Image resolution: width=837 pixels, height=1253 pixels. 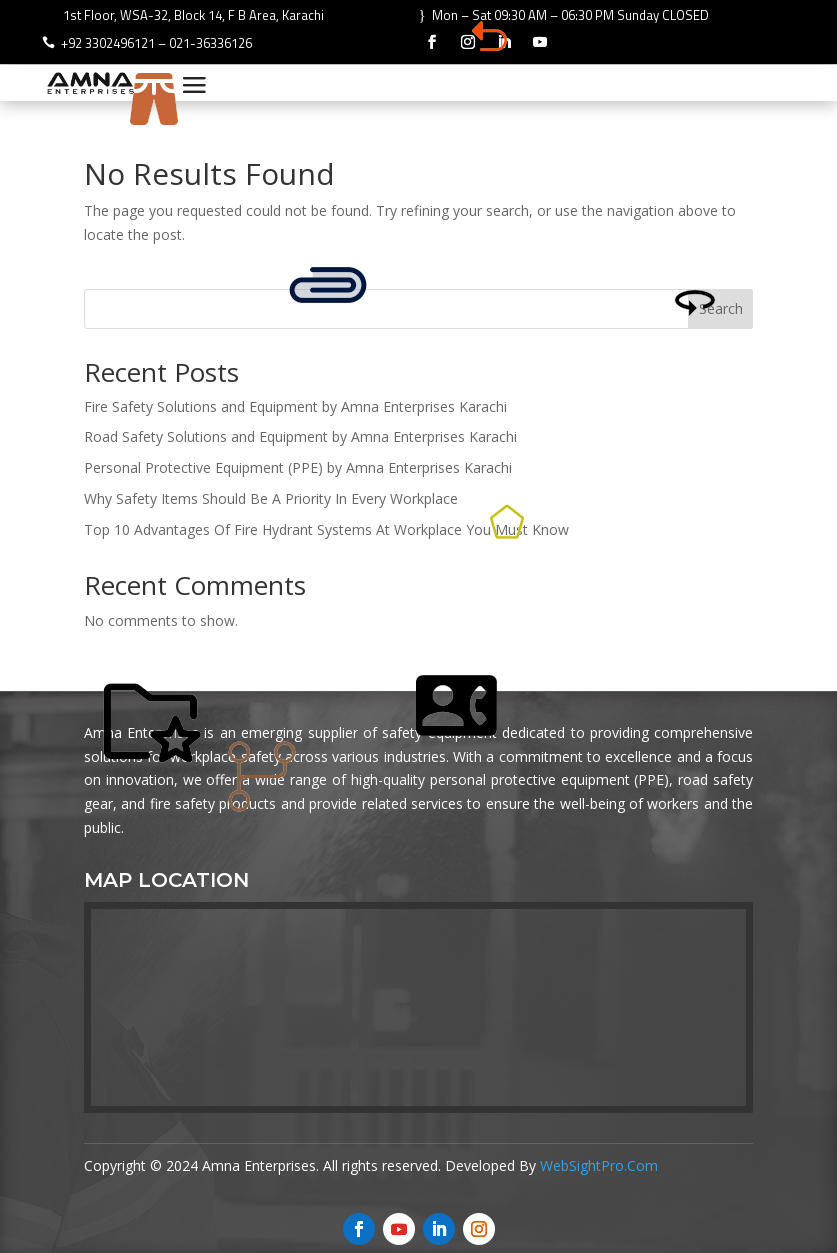 What do you see at coordinates (695, 300) in the screenshot?
I see `view 360-degree panorama or image` at bounding box center [695, 300].